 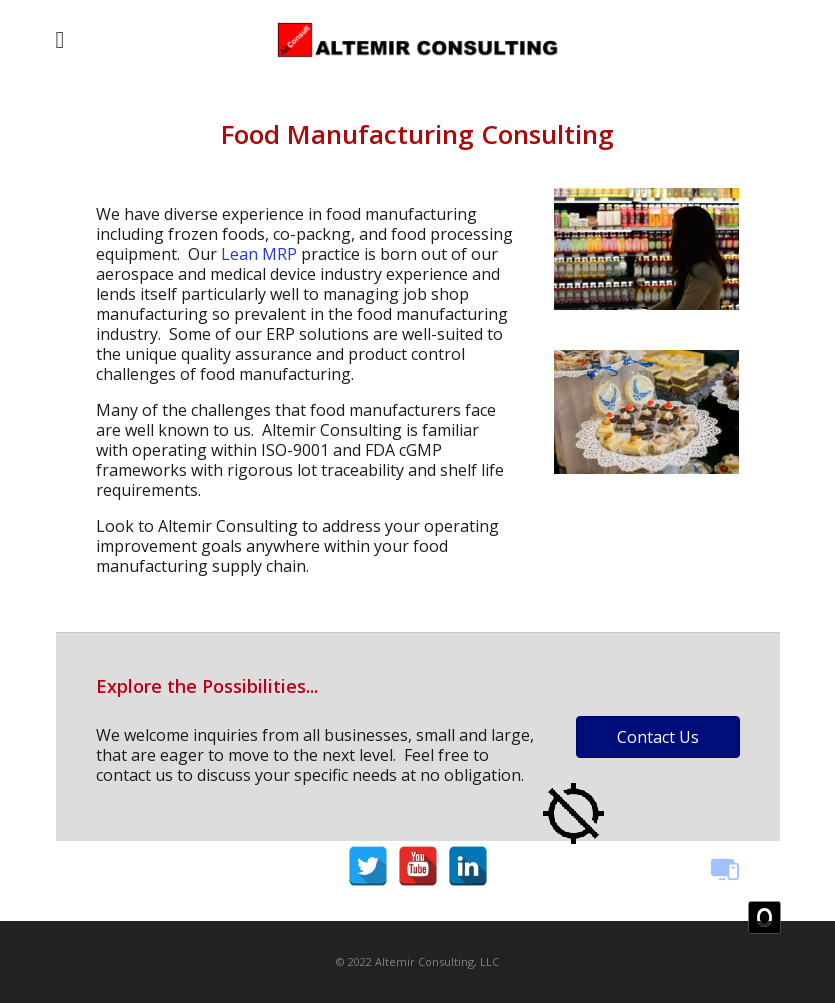 I want to click on indicates zero or no items, so click(x=764, y=917).